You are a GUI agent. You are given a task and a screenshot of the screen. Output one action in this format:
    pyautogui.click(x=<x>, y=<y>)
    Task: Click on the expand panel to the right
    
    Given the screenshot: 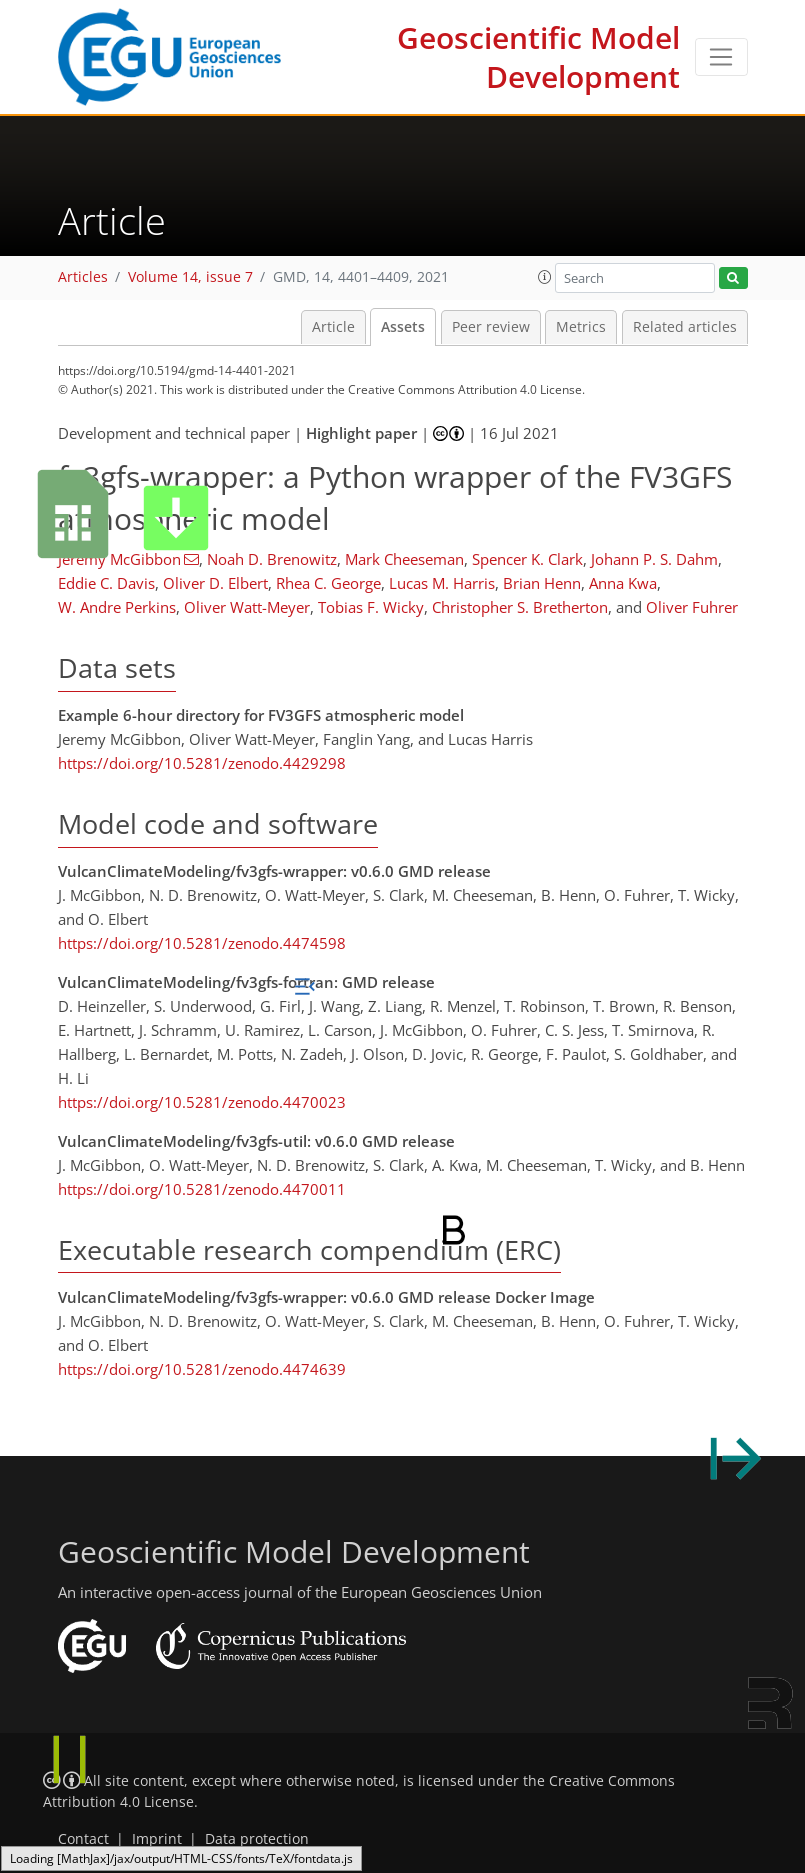 What is the action you would take?
    pyautogui.click(x=734, y=1458)
    